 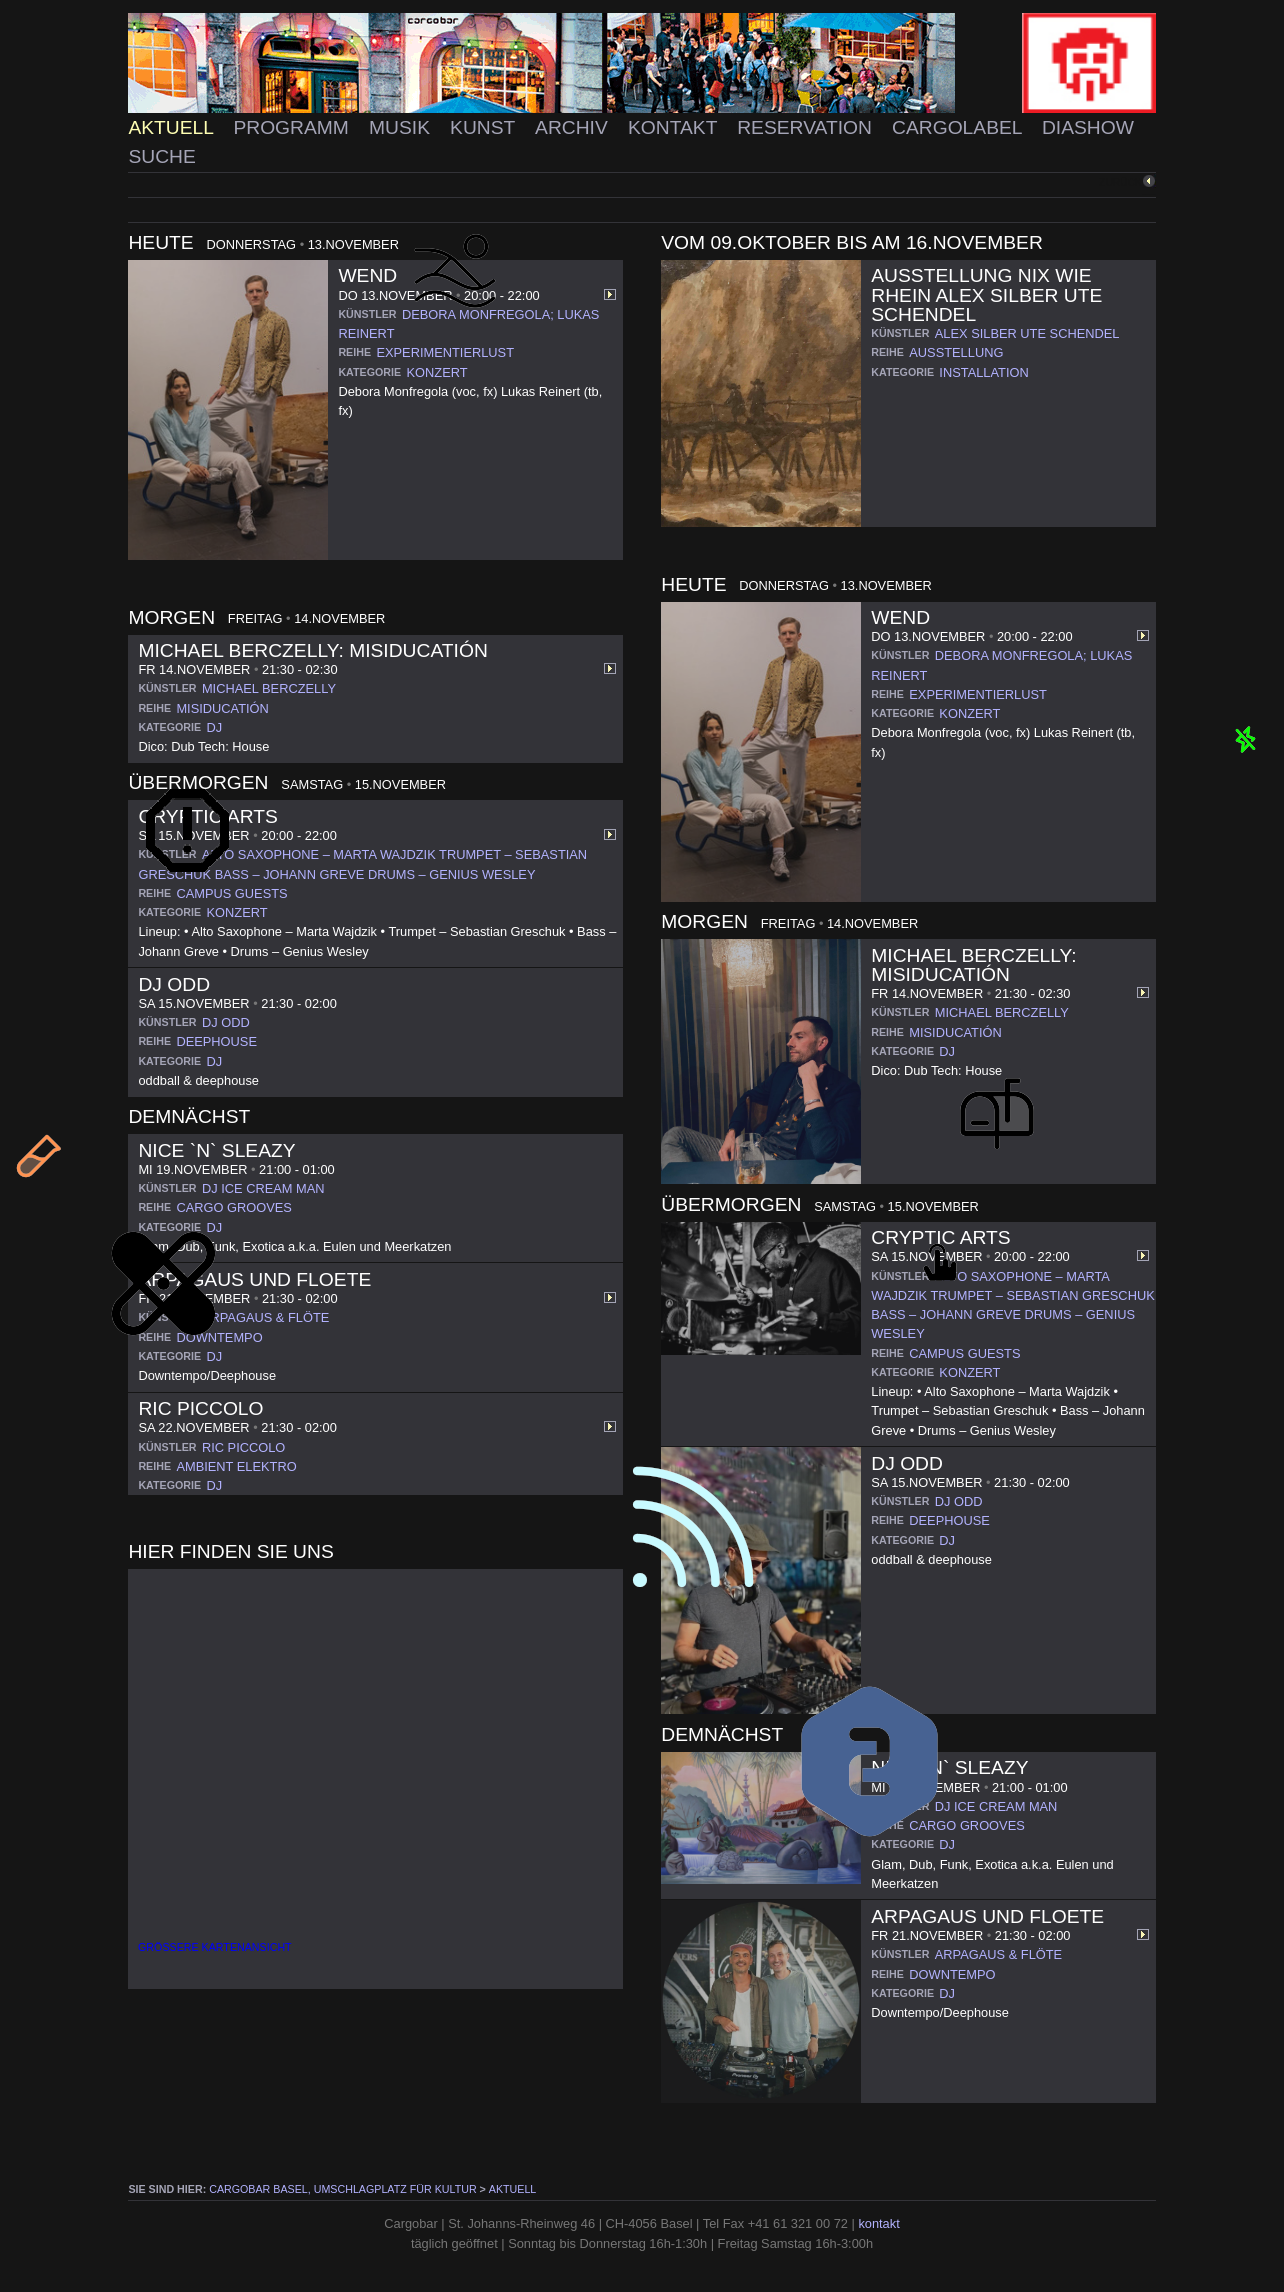 I want to click on disable flash or lightning mode, so click(x=1245, y=739).